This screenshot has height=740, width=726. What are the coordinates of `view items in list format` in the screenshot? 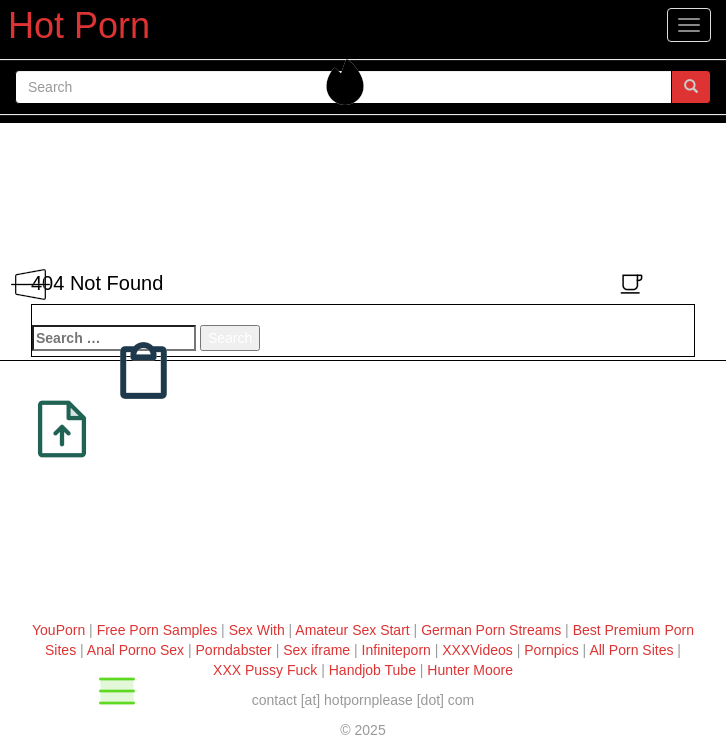 It's located at (117, 691).